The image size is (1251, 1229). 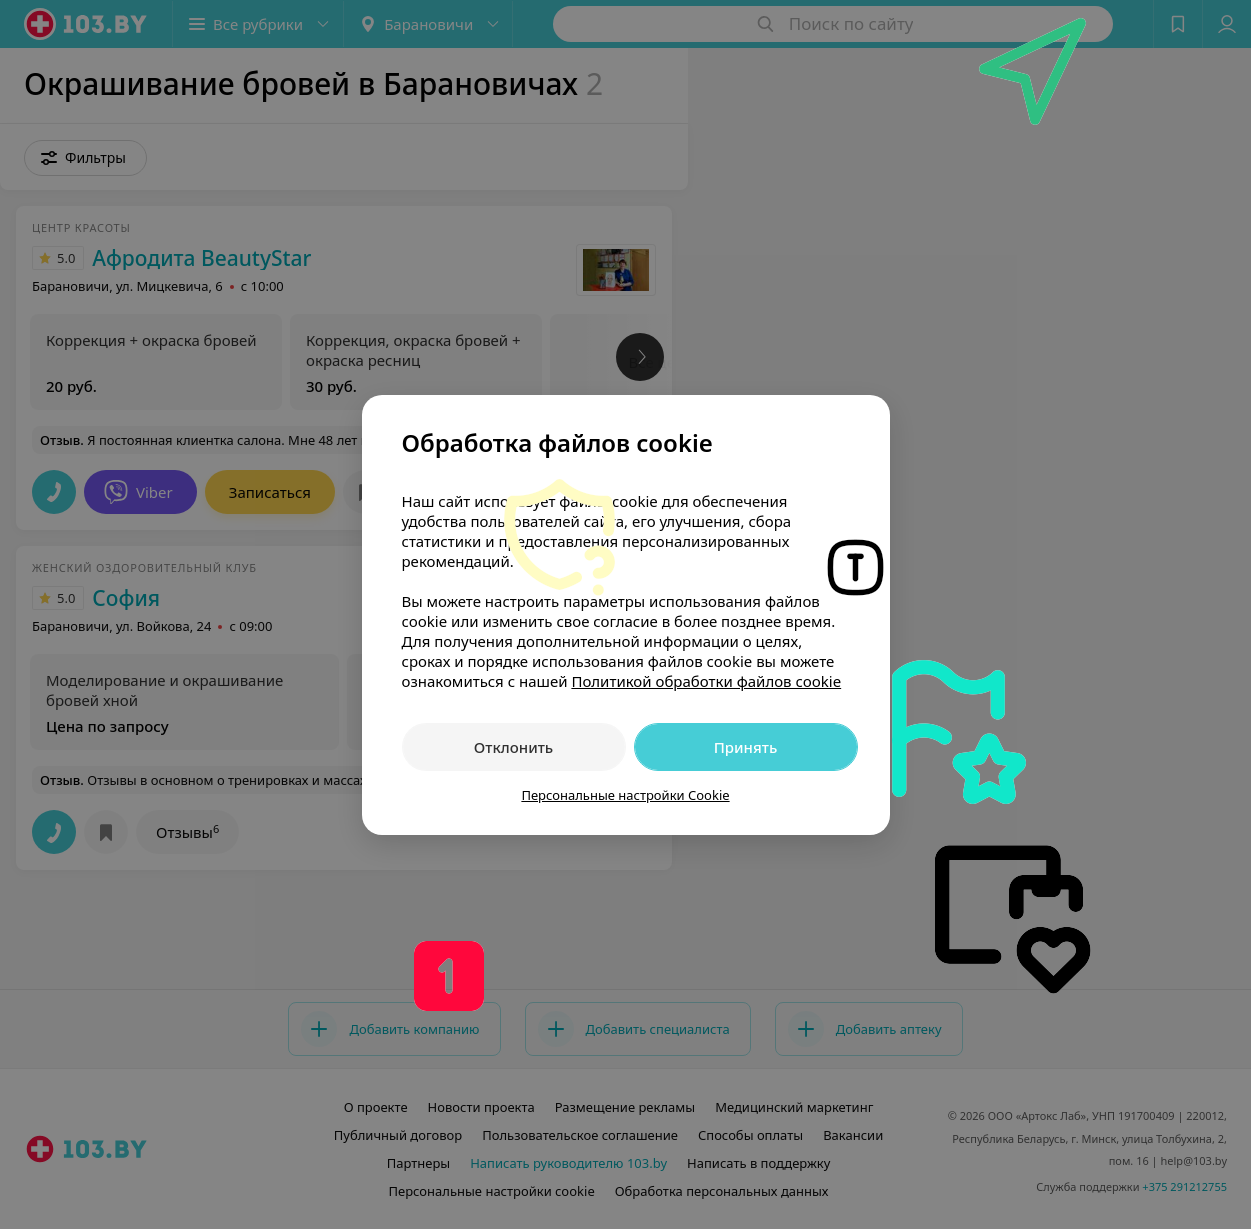 What do you see at coordinates (855, 567) in the screenshot?
I see `text formatting or typography options` at bounding box center [855, 567].